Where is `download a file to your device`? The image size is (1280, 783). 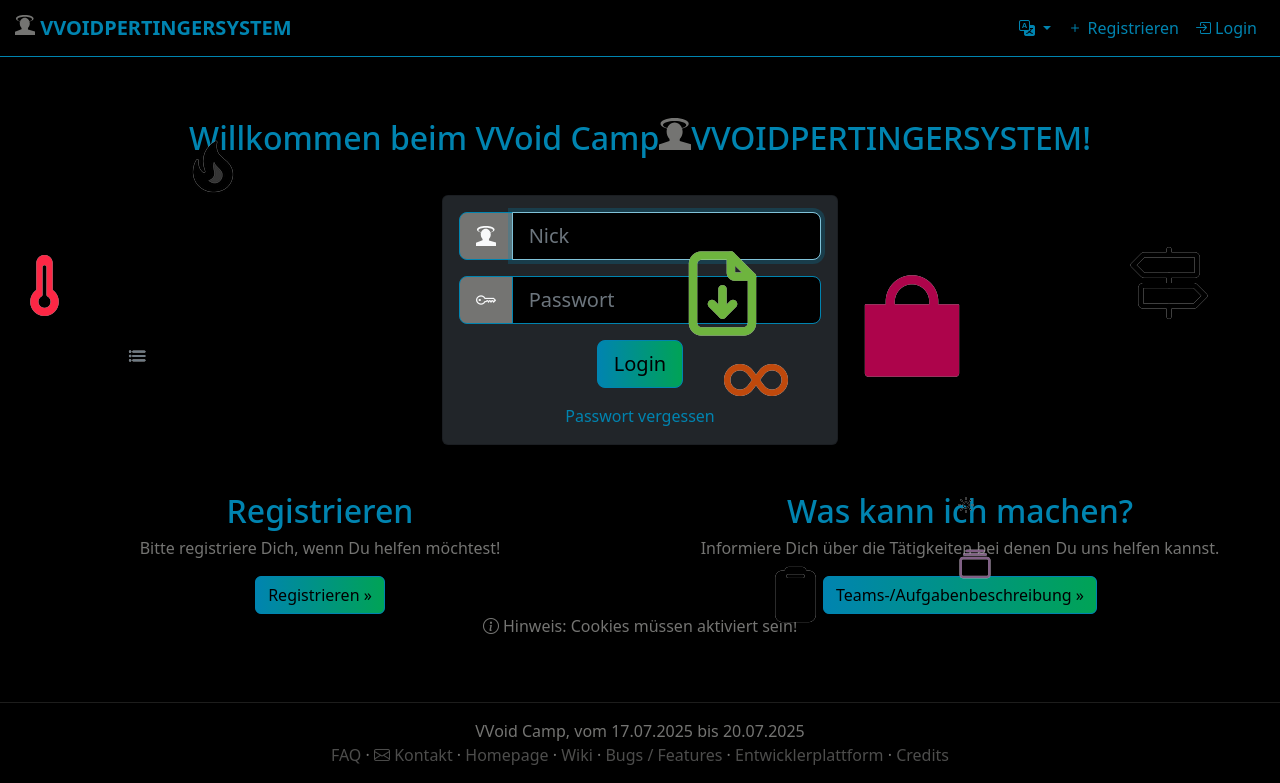 download a file to your device is located at coordinates (722, 293).